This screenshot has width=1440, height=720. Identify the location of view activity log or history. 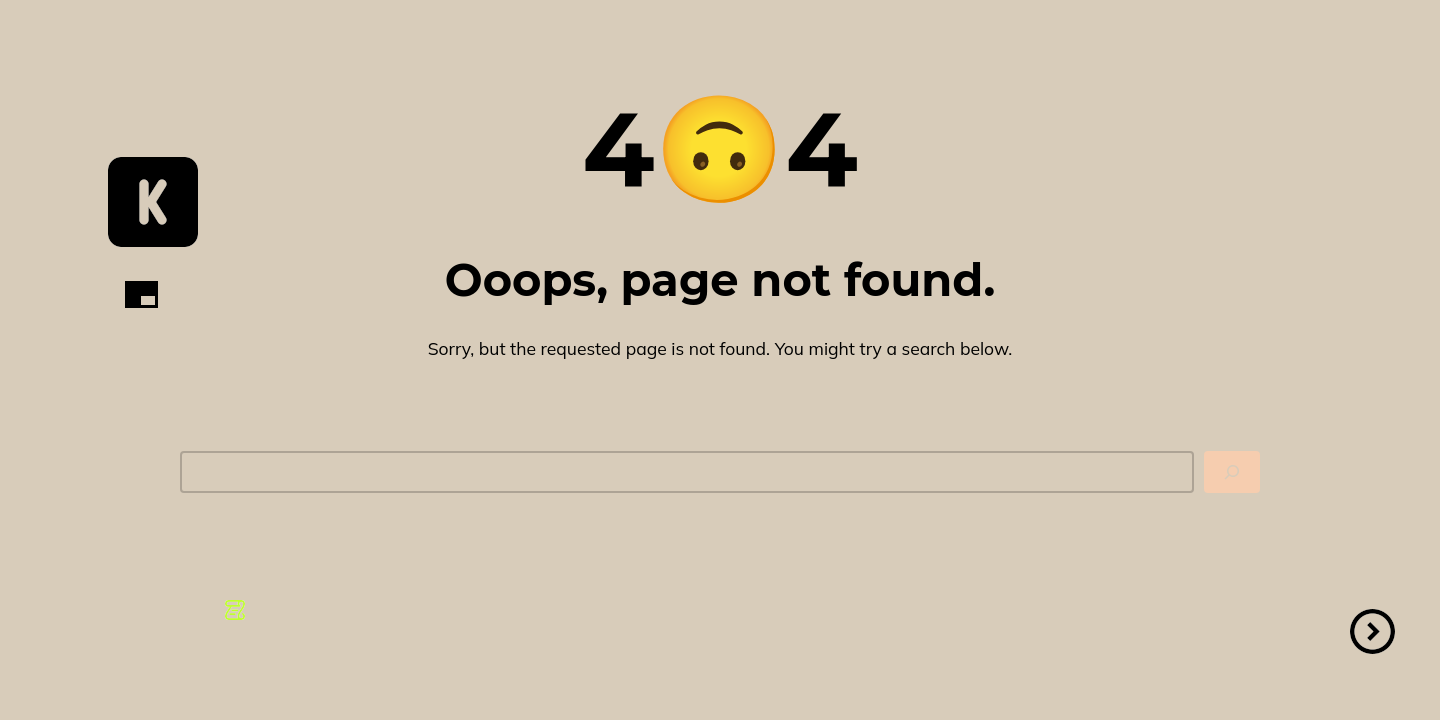
(235, 610).